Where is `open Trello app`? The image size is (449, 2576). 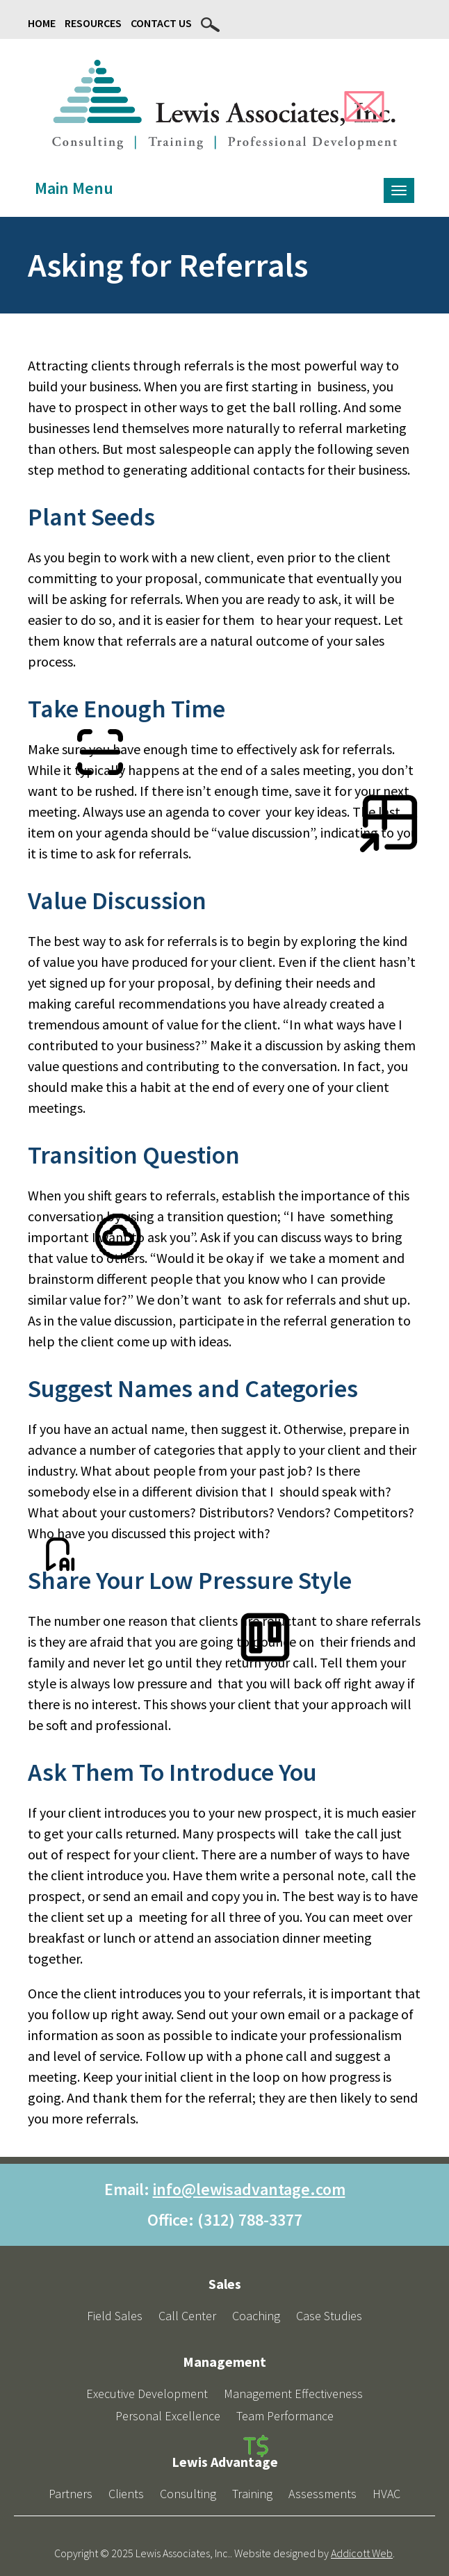 open Trello app is located at coordinates (265, 1637).